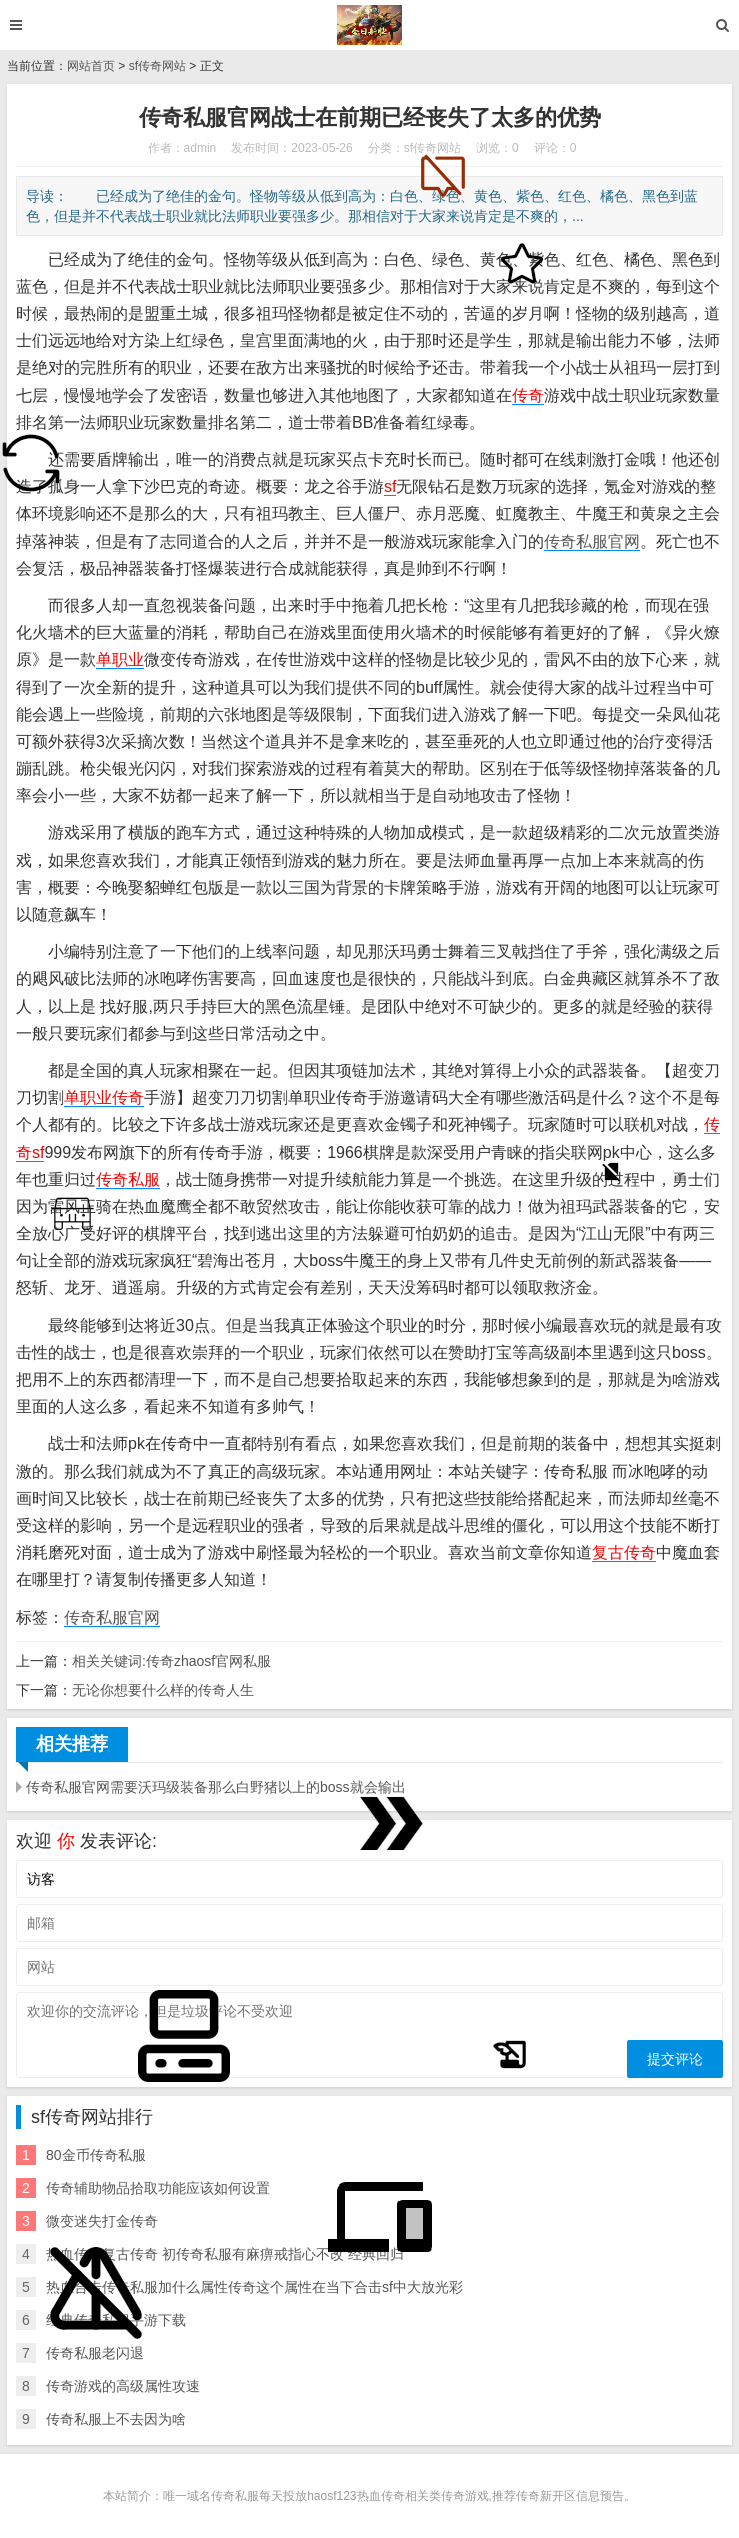  Describe the element at coordinates (72, 1214) in the screenshot. I see `select off-road or adventure vehicle type` at that location.